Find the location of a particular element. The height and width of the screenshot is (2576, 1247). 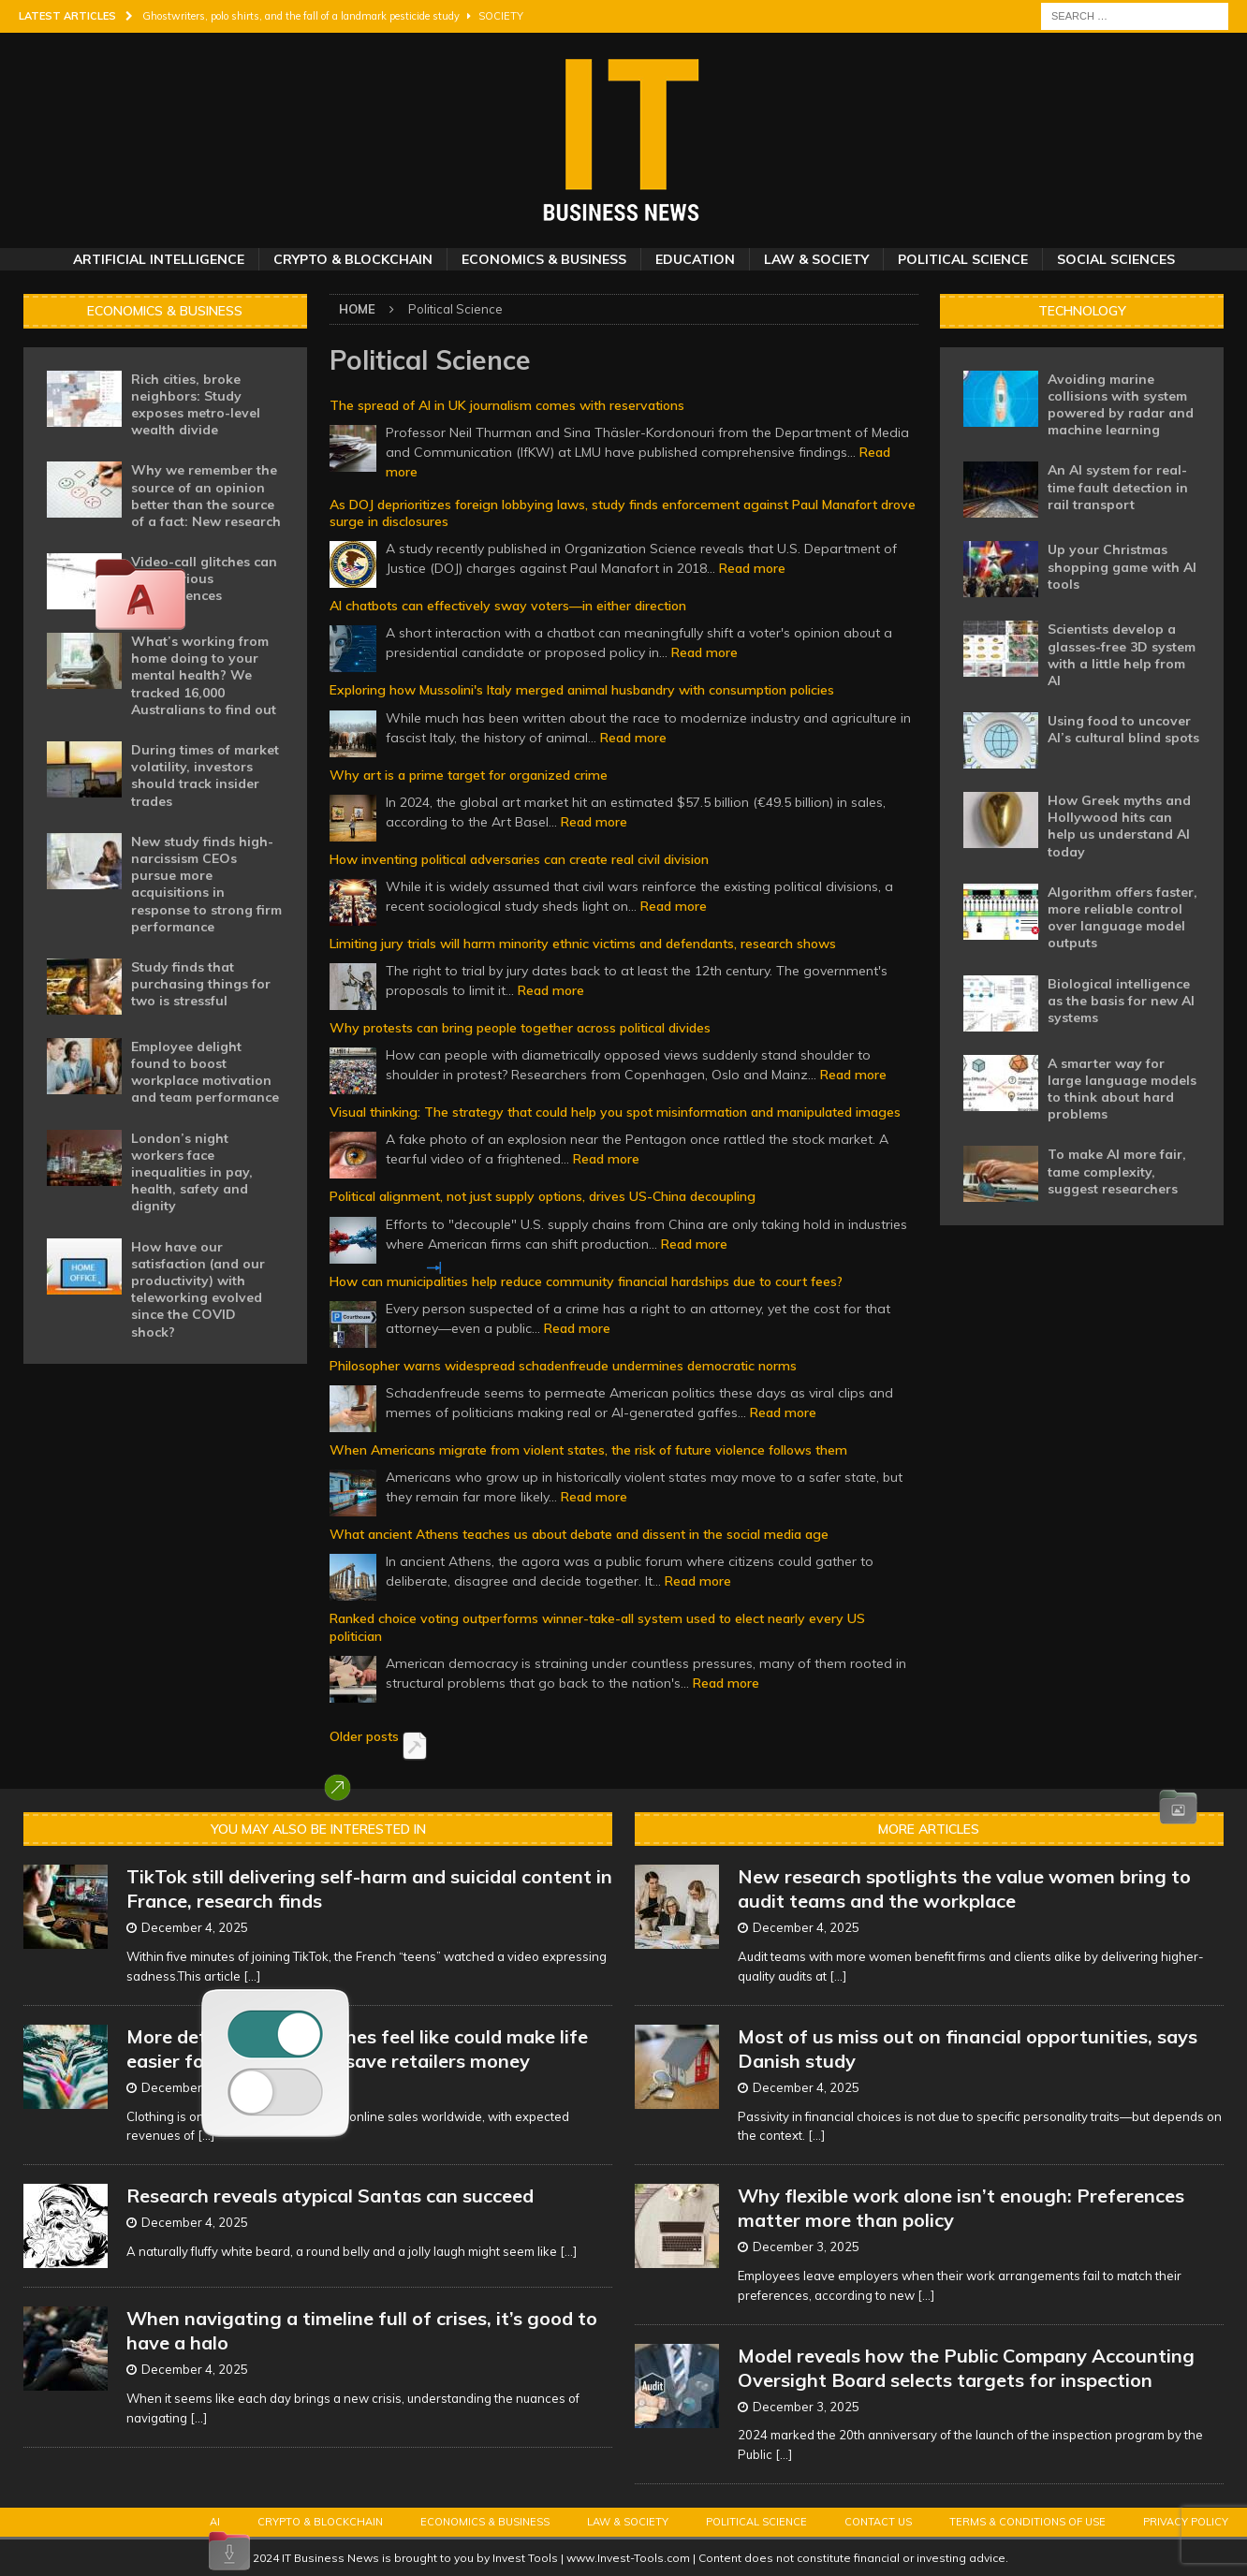

folder containing AutoCAD project files is located at coordinates (139, 596).